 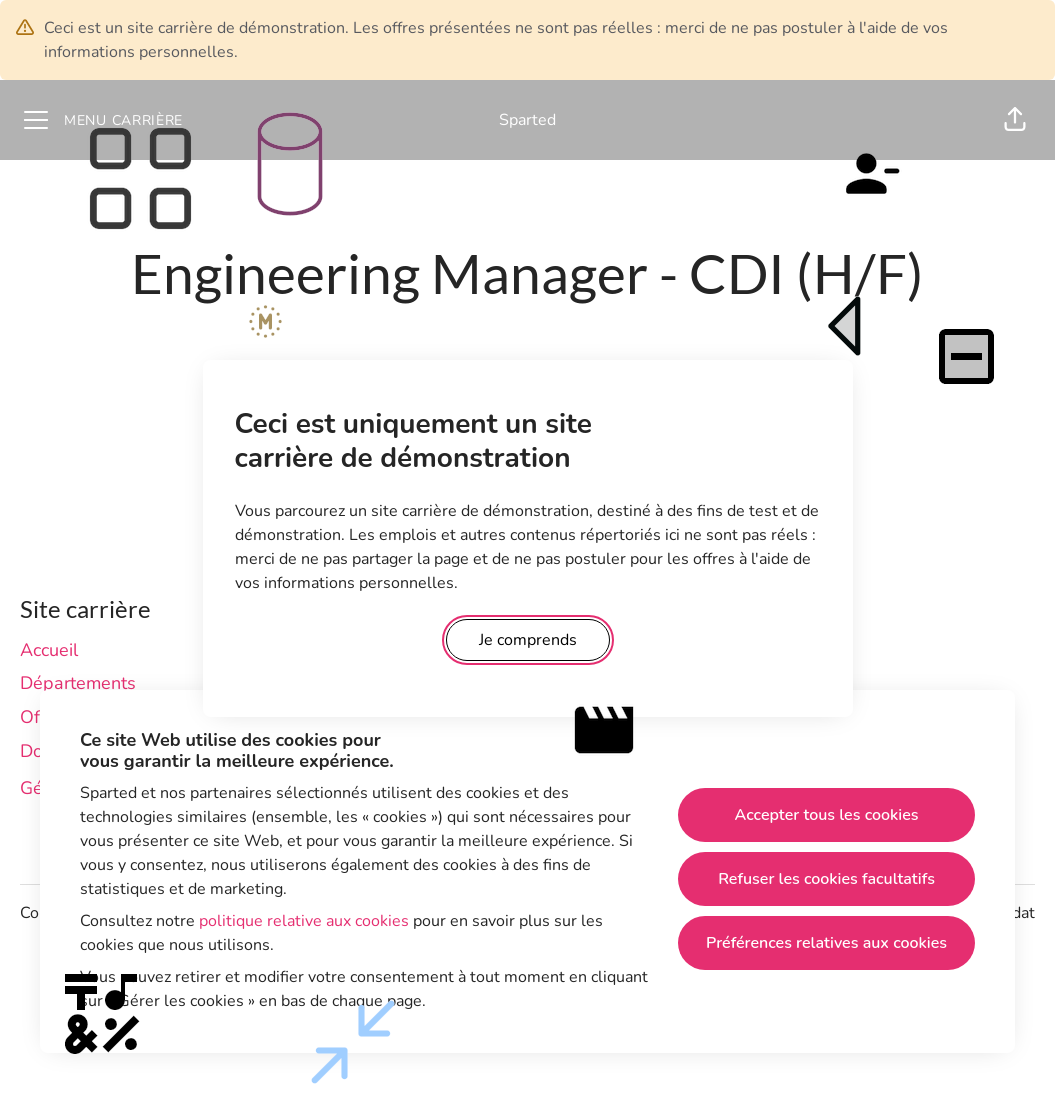 I want to click on create a new video or movie project, so click(x=604, y=730).